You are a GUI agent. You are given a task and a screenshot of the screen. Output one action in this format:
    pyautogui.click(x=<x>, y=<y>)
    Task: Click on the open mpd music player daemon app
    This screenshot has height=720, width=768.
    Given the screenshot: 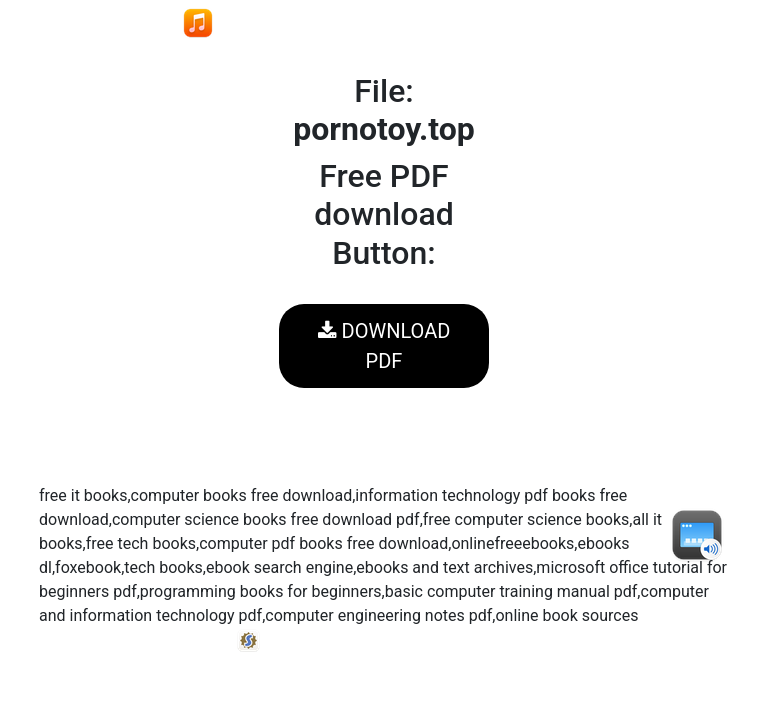 What is the action you would take?
    pyautogui.click(x=697, y=535)
    